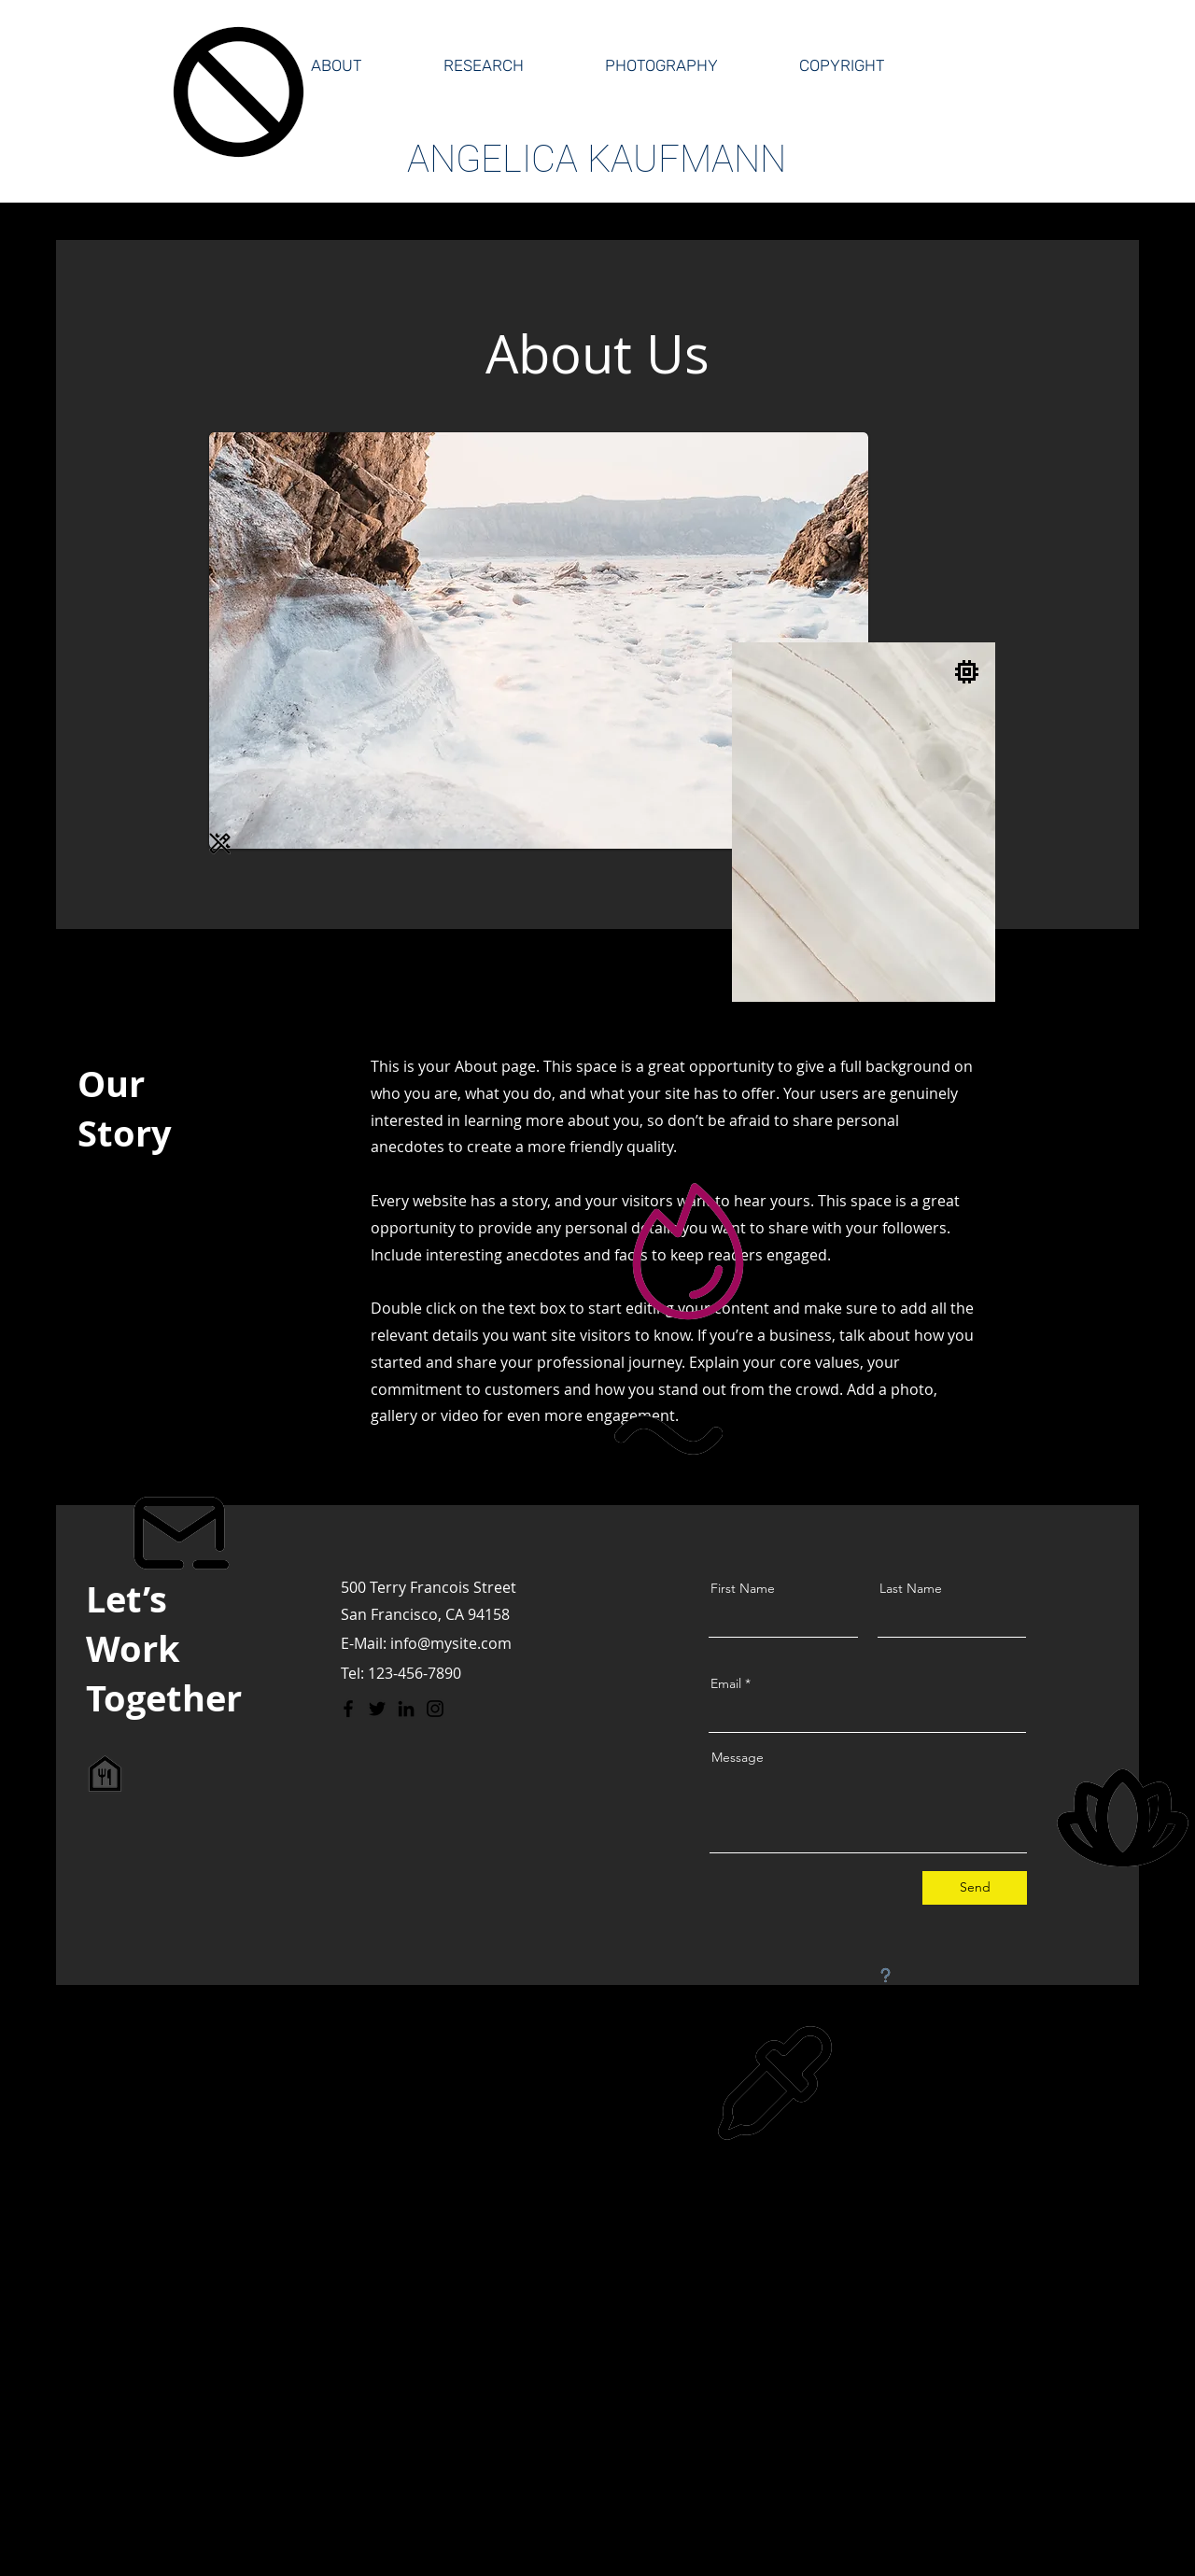 The width and height of the screenshot is (1195, 2576). What do you see at coordinates (179, 1533) in the screenshot?
I see `remove an email from your inbox` at bounding box center [179, 1533].